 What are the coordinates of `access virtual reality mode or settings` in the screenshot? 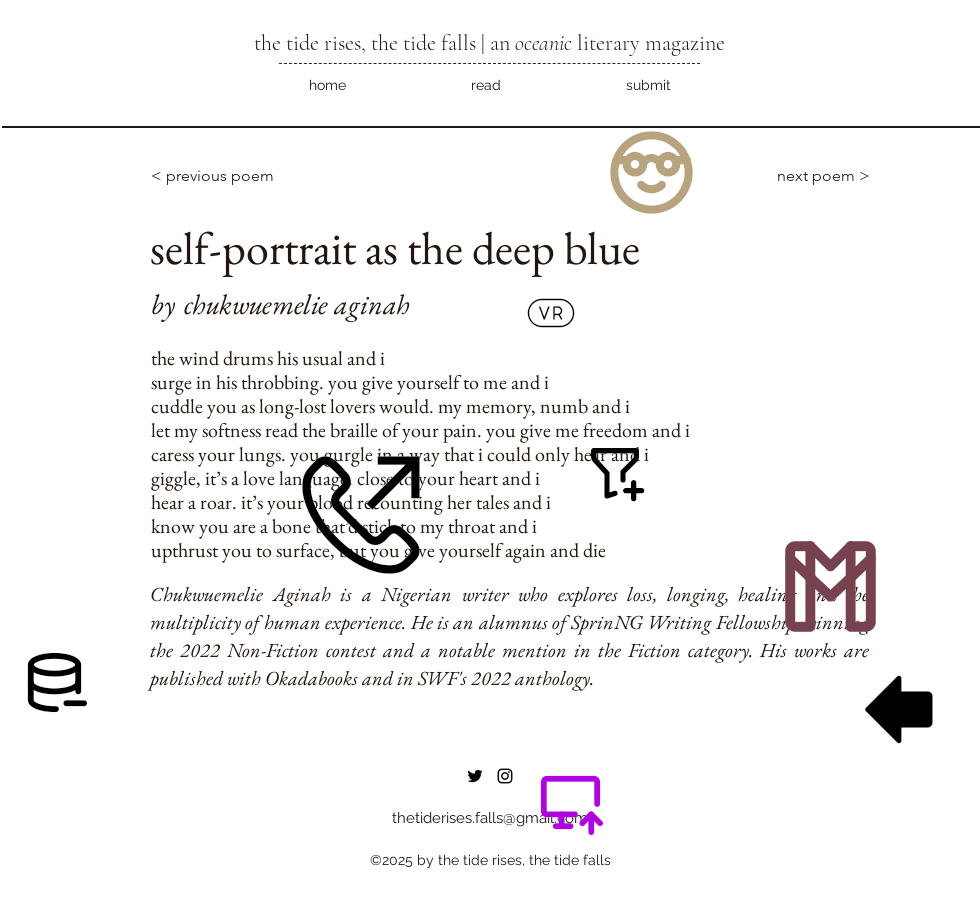 It's located at (551, 313).